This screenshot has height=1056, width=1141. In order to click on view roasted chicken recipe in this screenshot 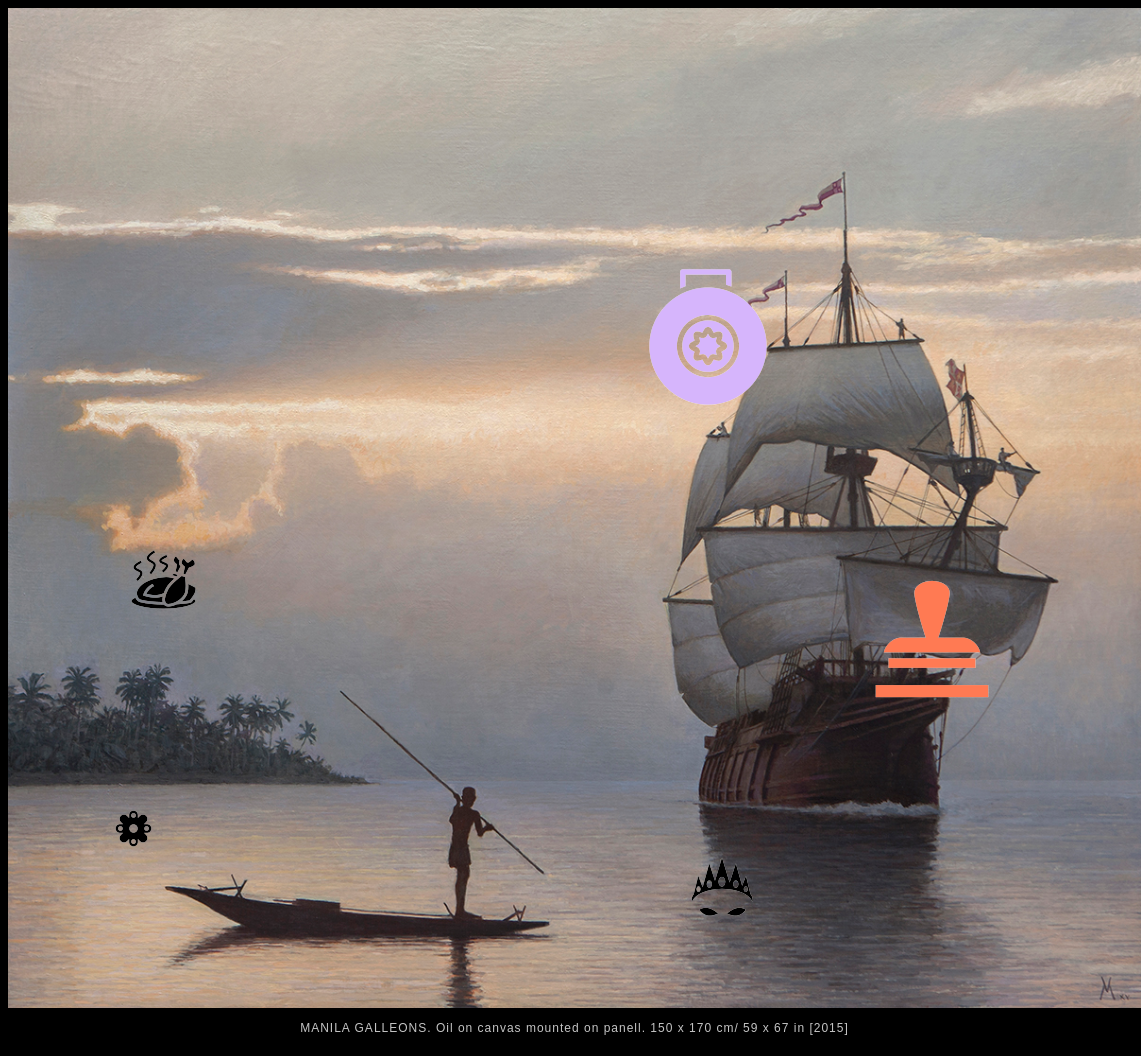, I will do `click(163, 579)`.